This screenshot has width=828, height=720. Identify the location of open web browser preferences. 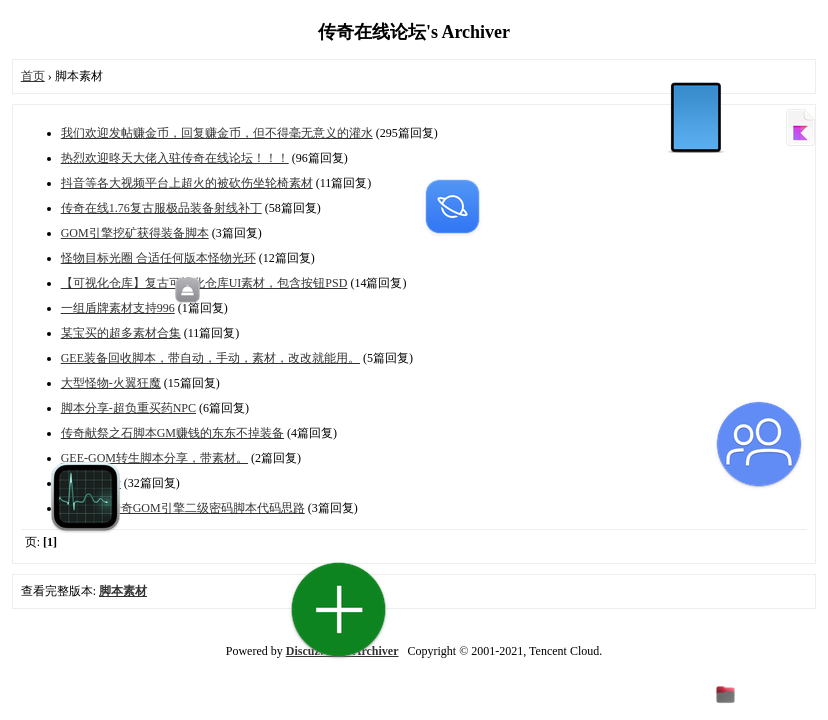
(452, 207).